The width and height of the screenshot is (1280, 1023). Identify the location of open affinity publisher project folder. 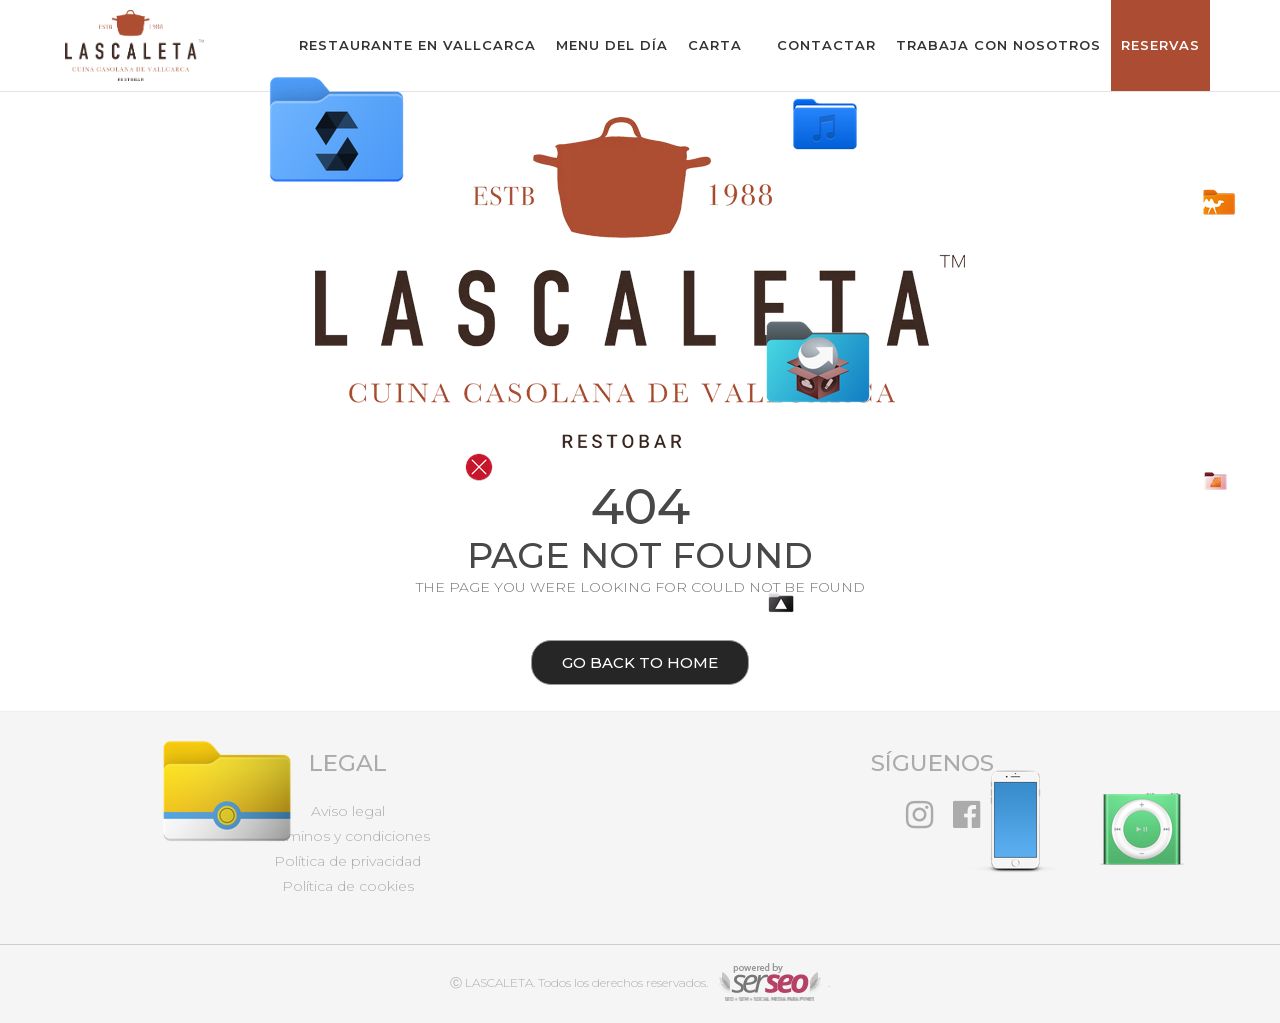
(1215, 481).